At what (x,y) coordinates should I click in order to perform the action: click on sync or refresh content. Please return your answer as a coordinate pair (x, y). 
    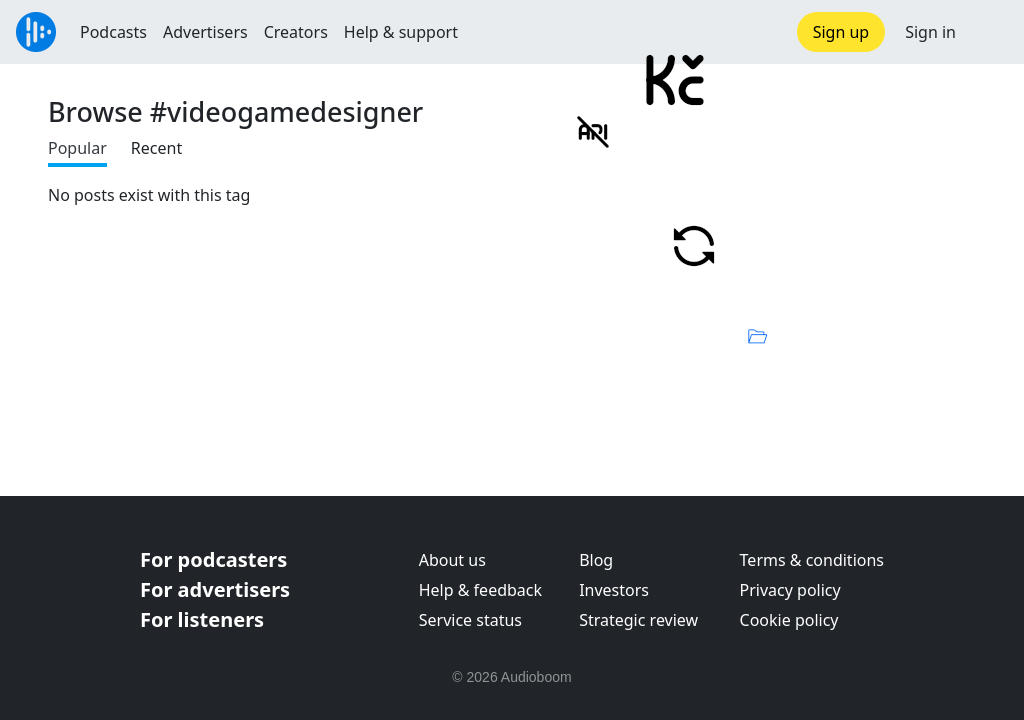
    Looking at the image, I should click on (694, 246).